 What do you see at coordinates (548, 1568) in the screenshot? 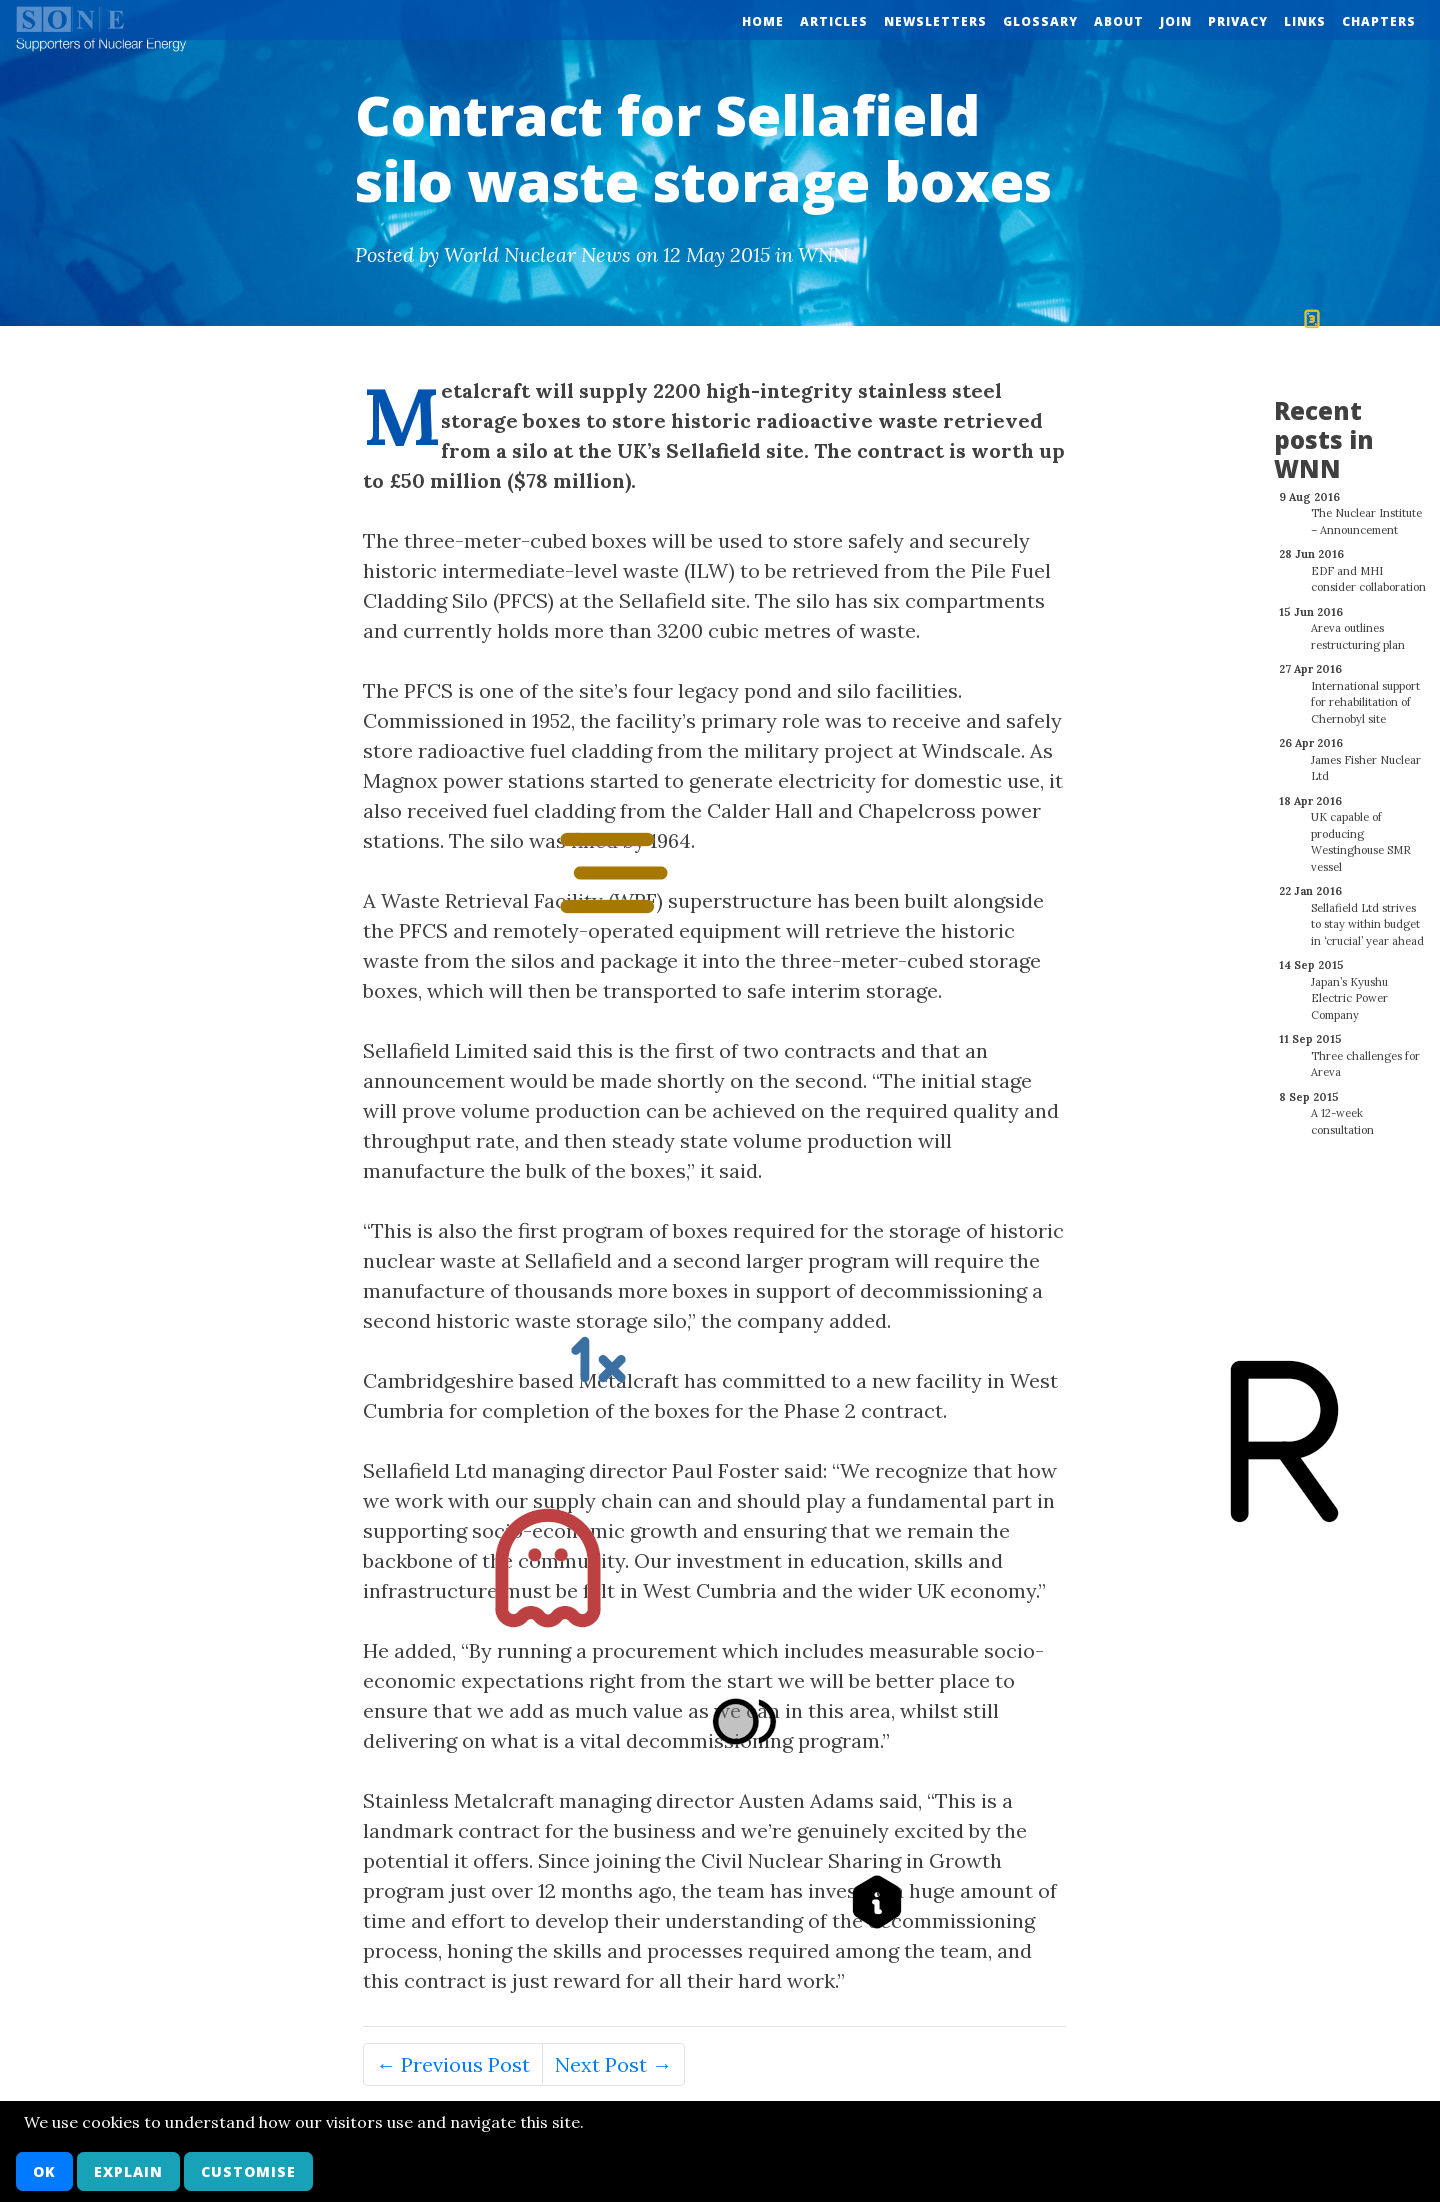
I see `toggle ghost mode or invisible status` at bounding box center [548, 1568].